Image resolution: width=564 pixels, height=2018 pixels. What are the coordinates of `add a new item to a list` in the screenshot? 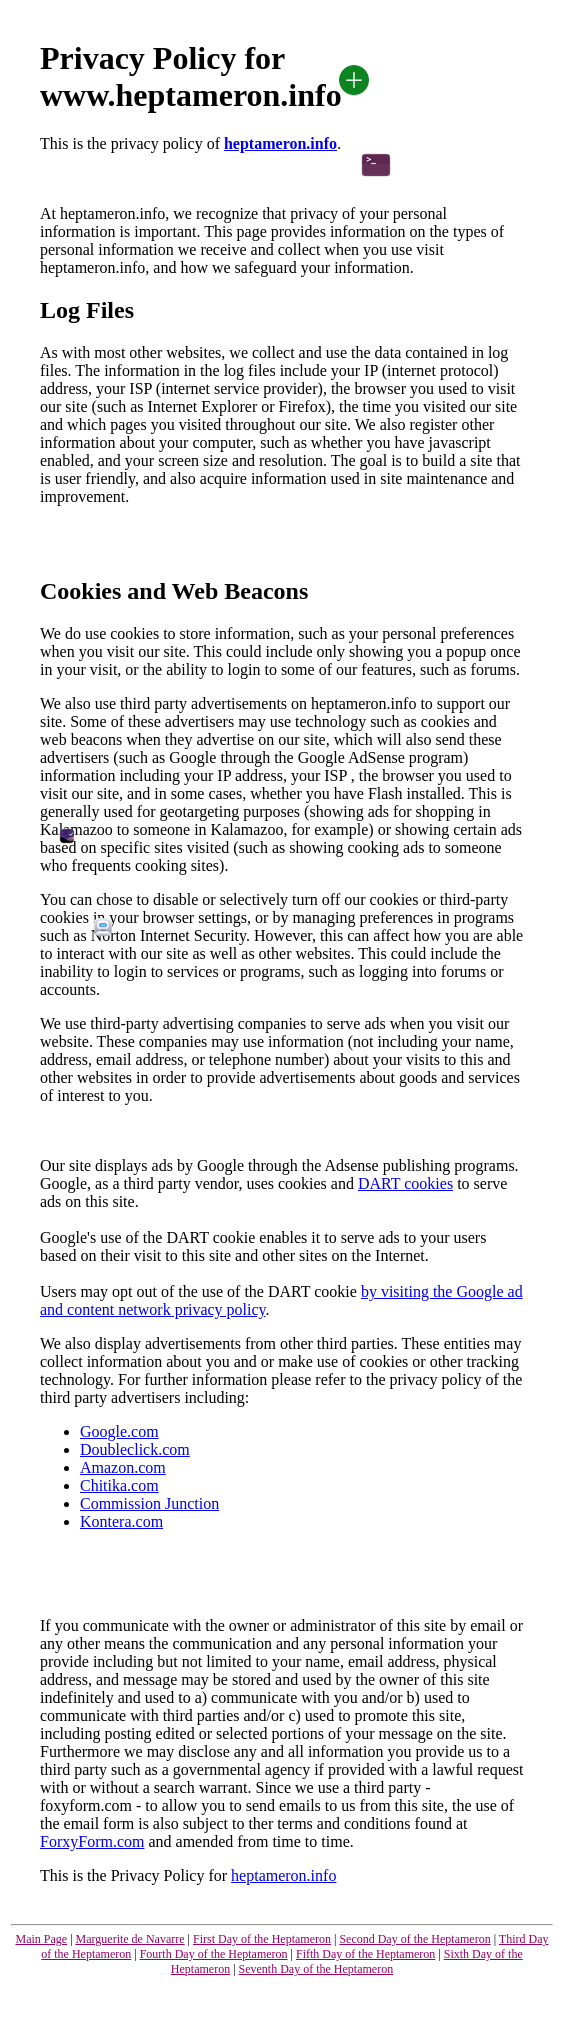 It's located at (354, 80).